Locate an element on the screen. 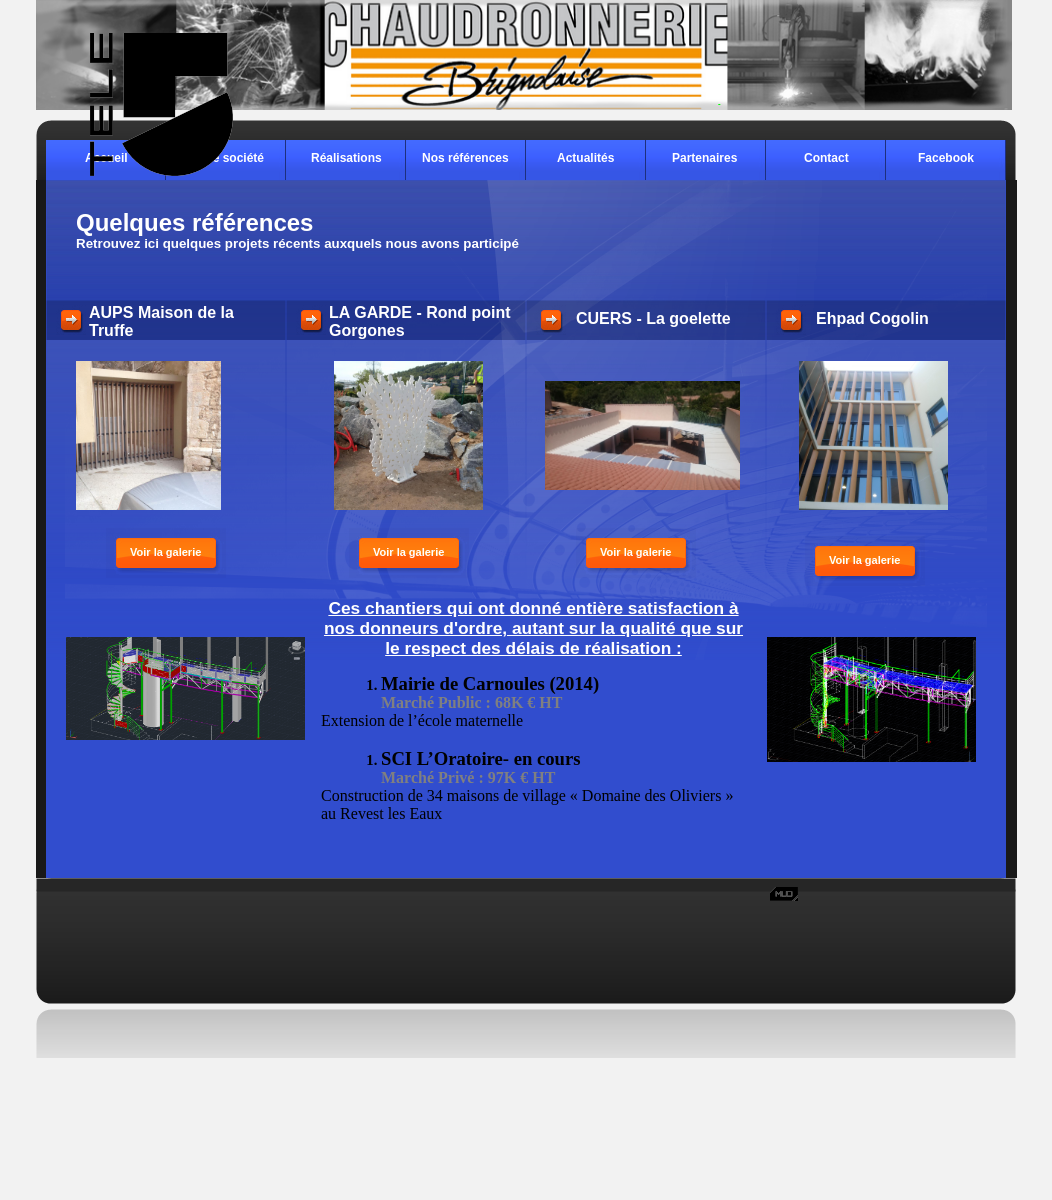 Image resolution: width=1052 pixels, height=1200 pixels. MakeUseOf (MUO) website or app logo is located at coordinates (784, 894).